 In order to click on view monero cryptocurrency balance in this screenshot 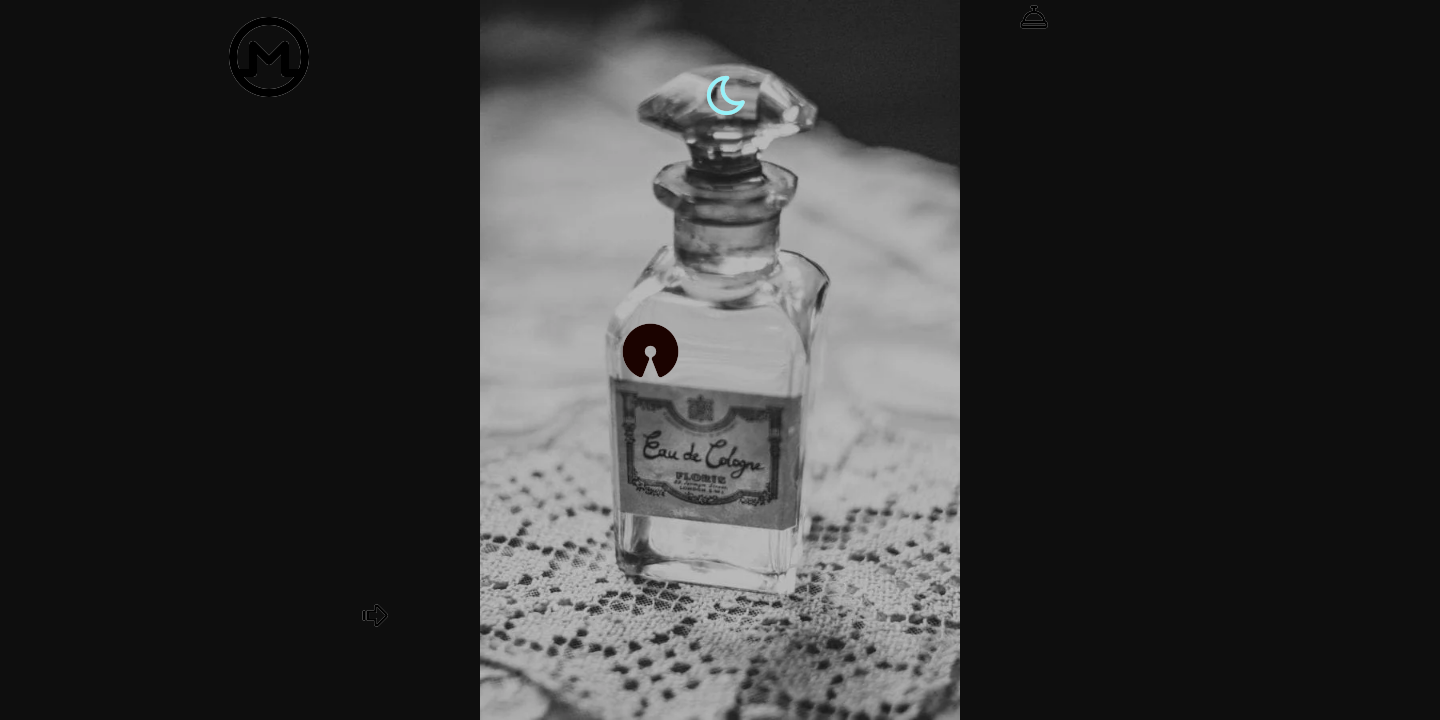, I will do `click(269, 57)`.